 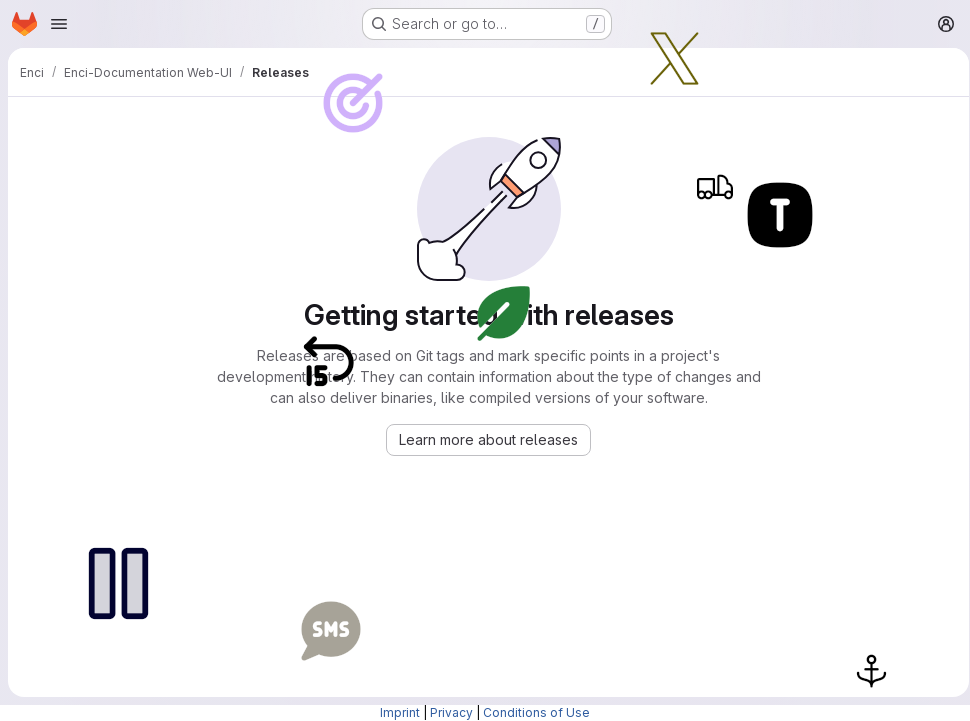 I want to click on track shipment or delivery status, so click(x=715, y=187).